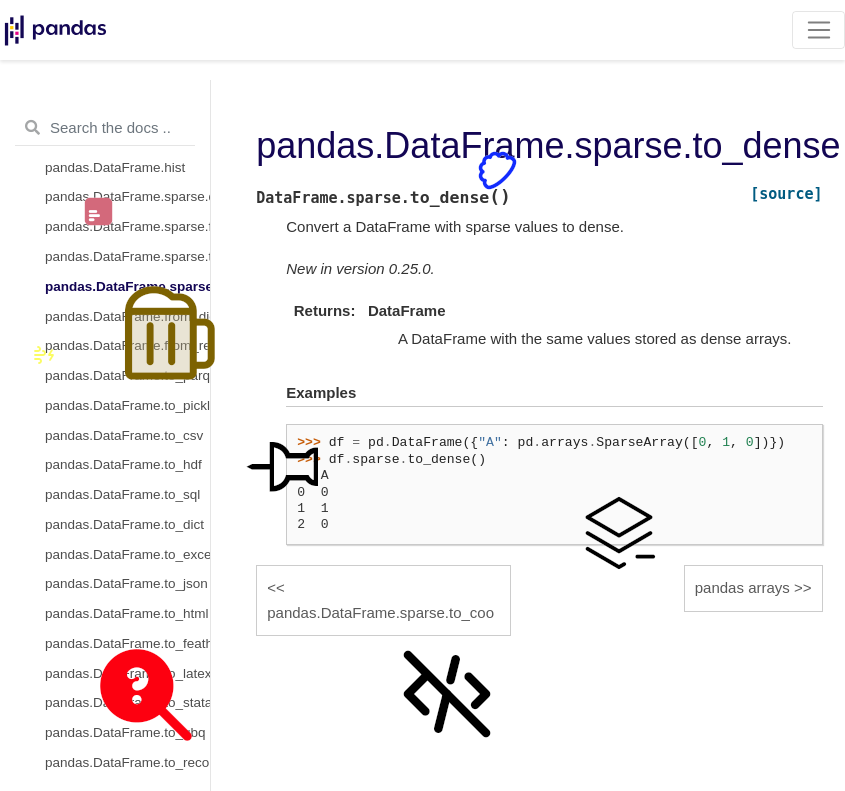 This screenshot has height=791, width=845. I want to click on search for help or support topics, so click(146, 695).